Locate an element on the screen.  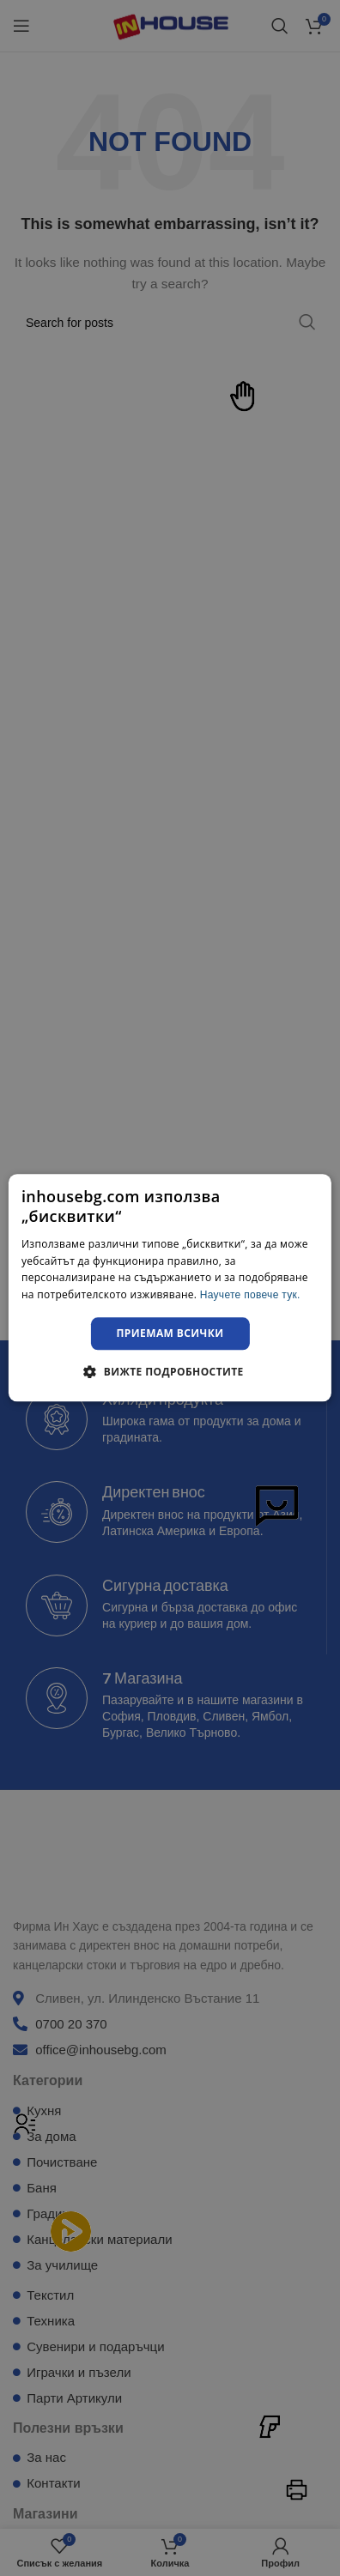
print the current document is located at coordinates (296, 2489).